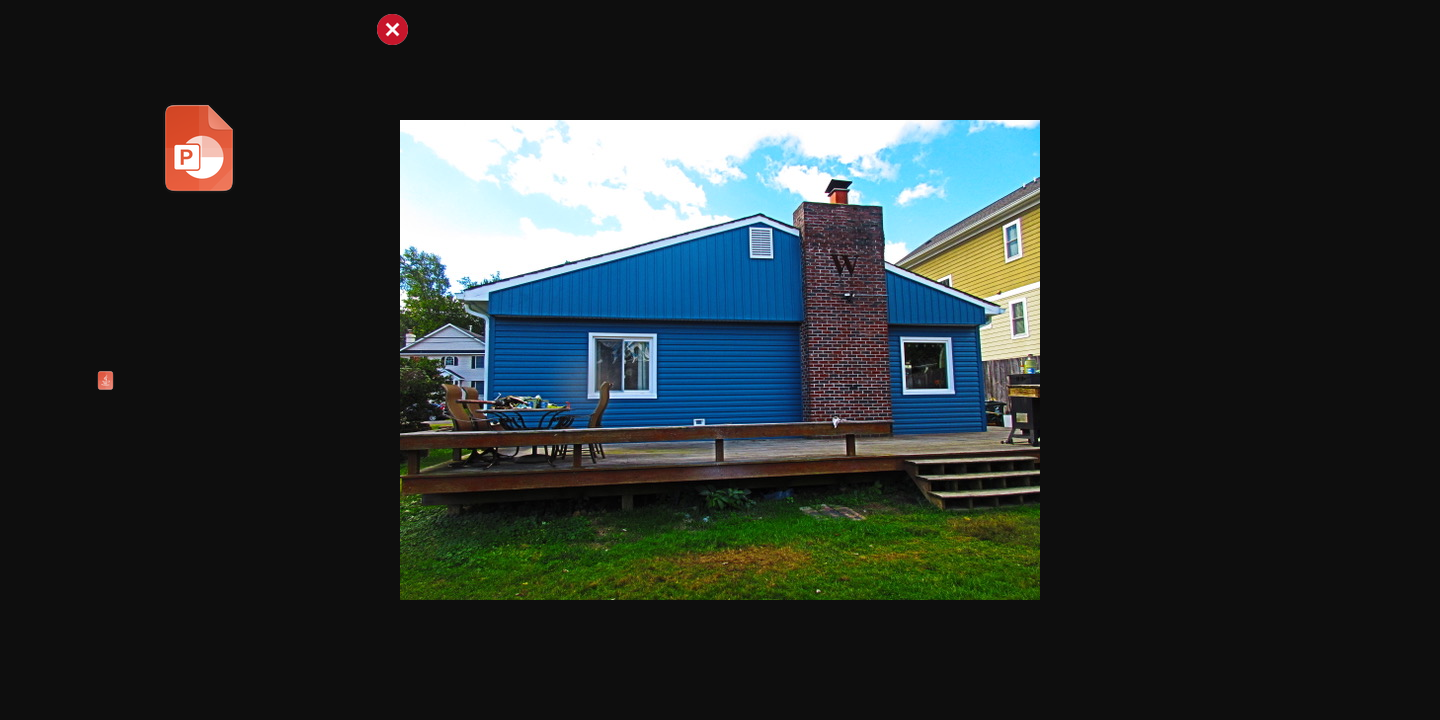 The height and width of the screenshot is (720, 1440). What do you see at coordinates (392, 29) in the screenshot?
I see `cancel the current action or operation` at bounding box center [392, 29].